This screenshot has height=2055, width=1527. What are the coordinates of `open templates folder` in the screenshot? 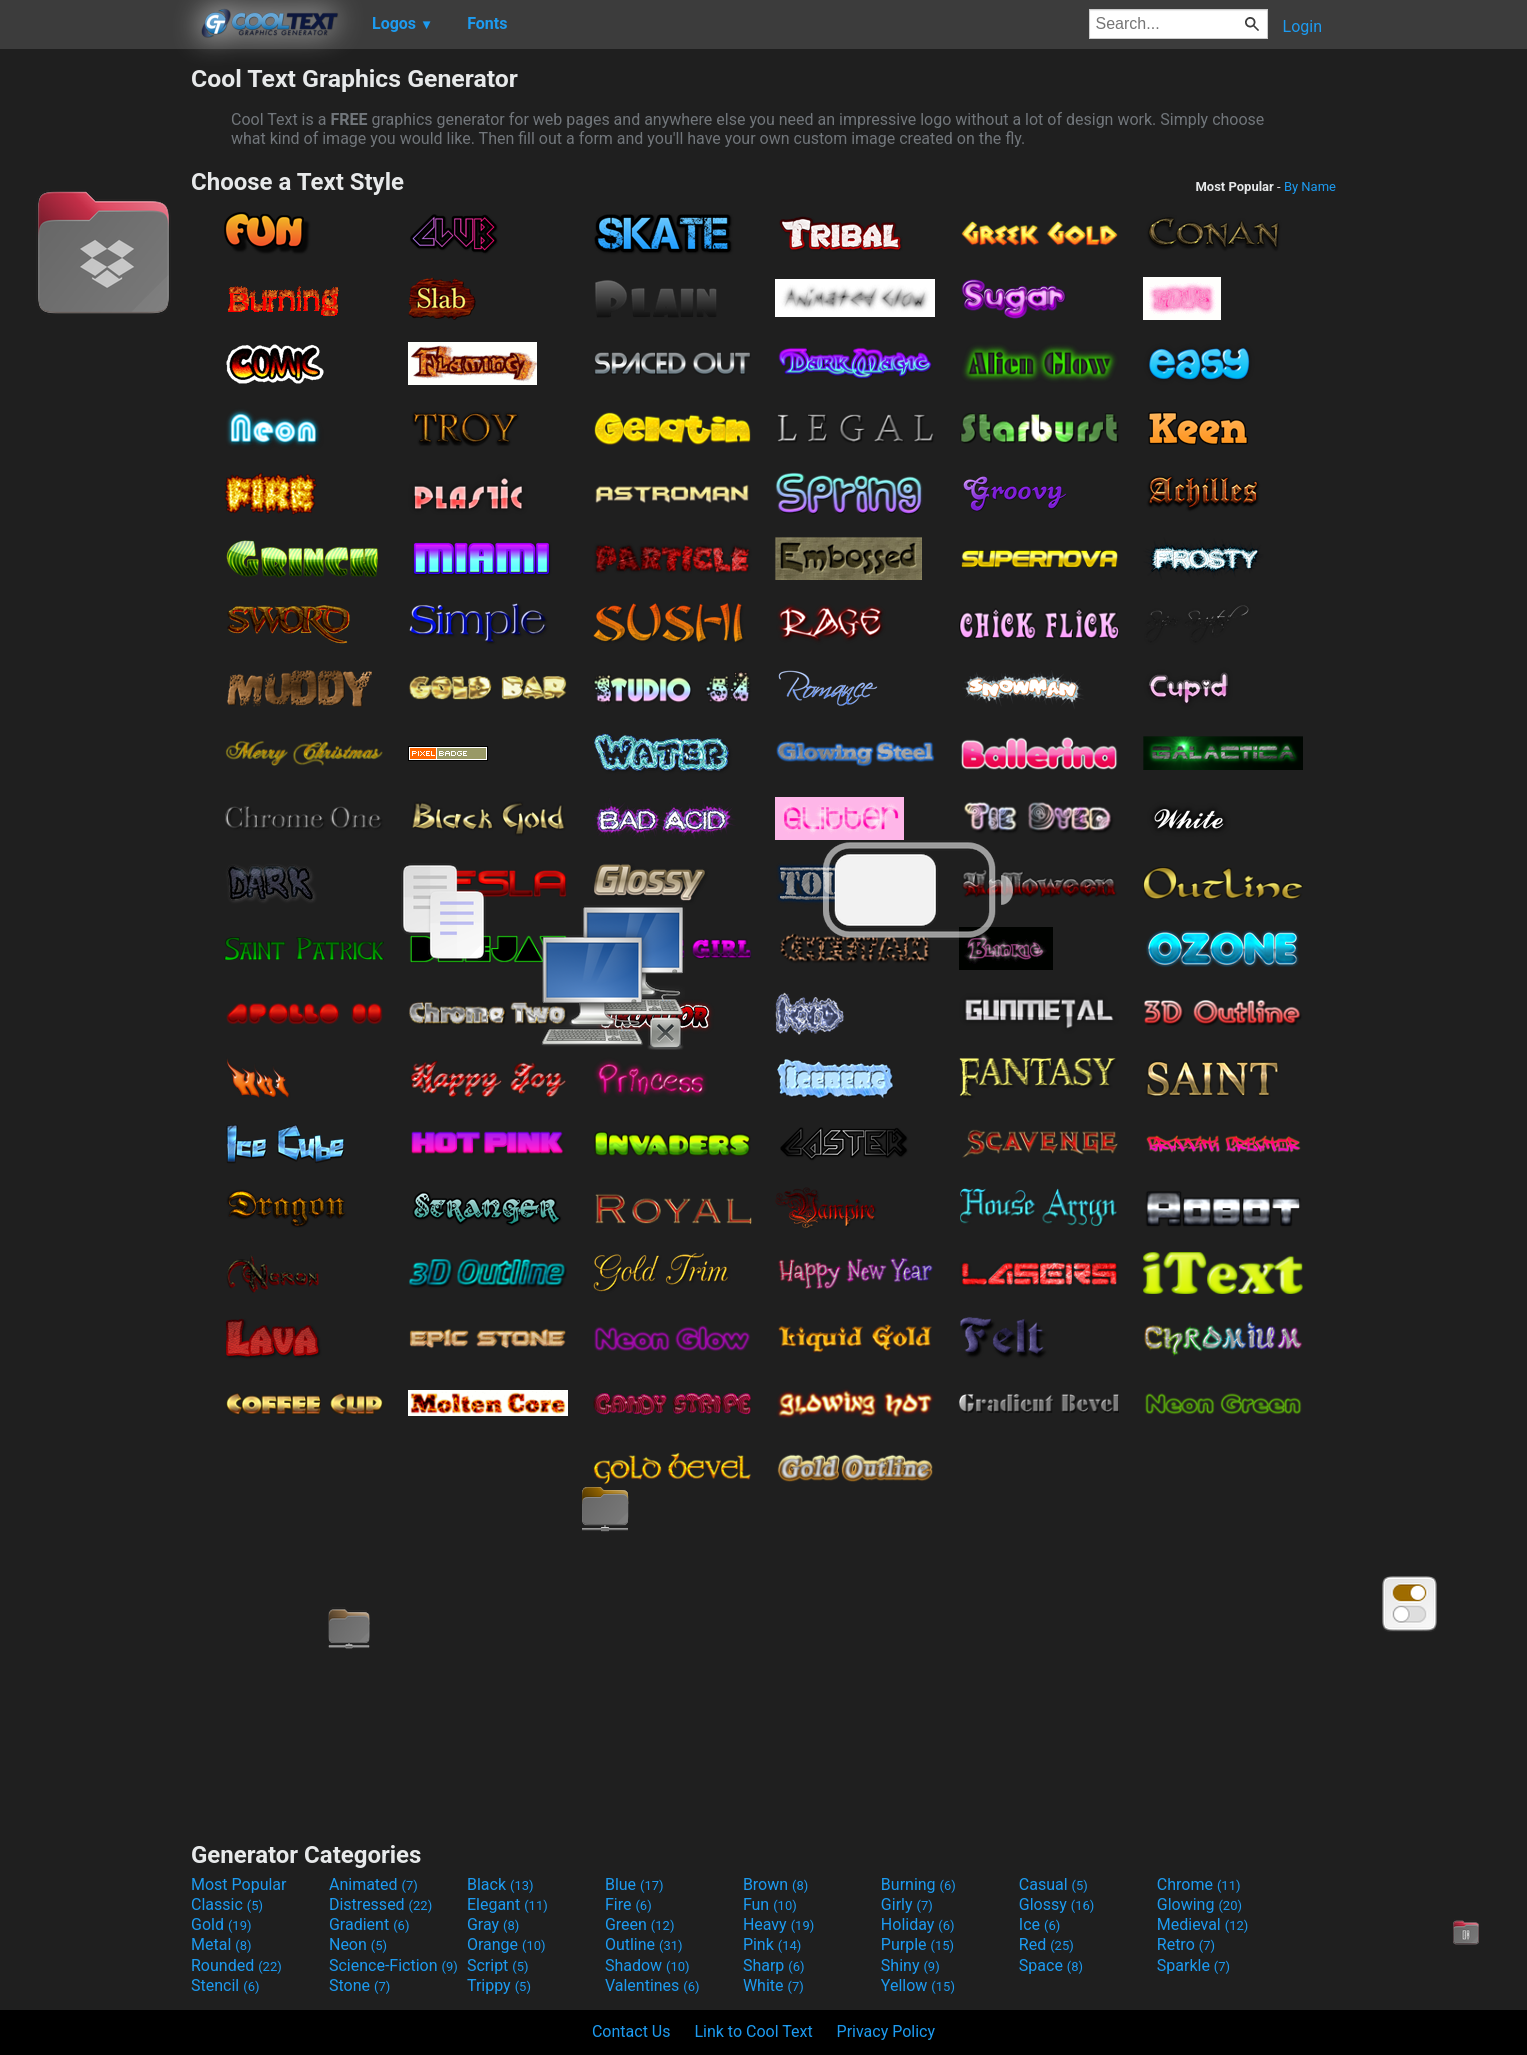 It's located at (1466, 1932).